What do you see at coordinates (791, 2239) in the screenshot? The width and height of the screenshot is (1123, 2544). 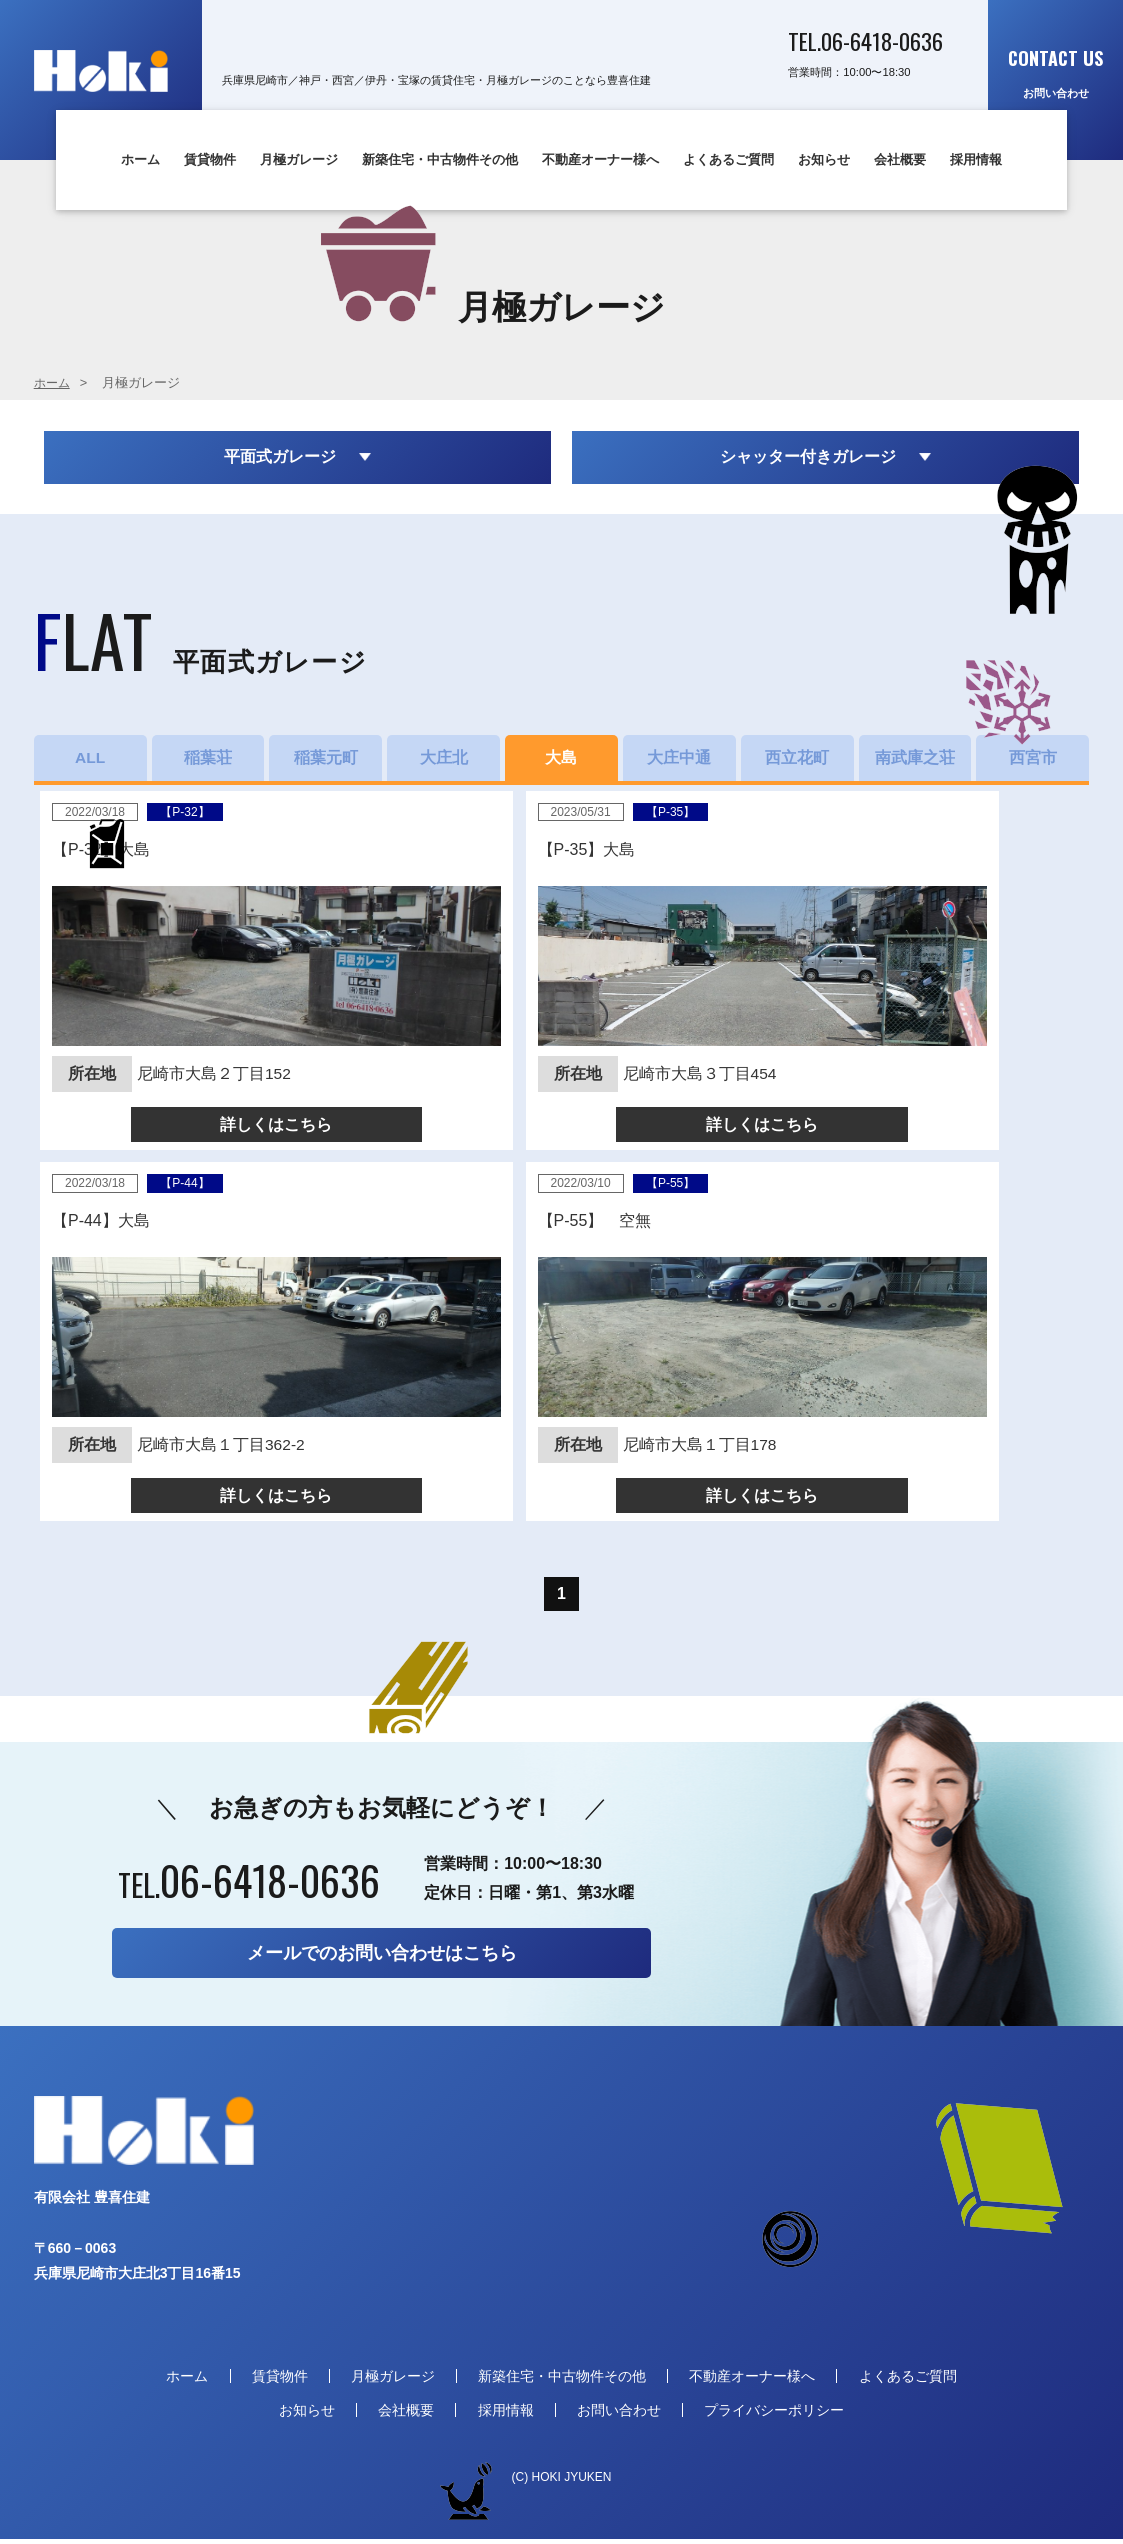 I see `indicates loading or processing state` at bounding box center [791, 2239].